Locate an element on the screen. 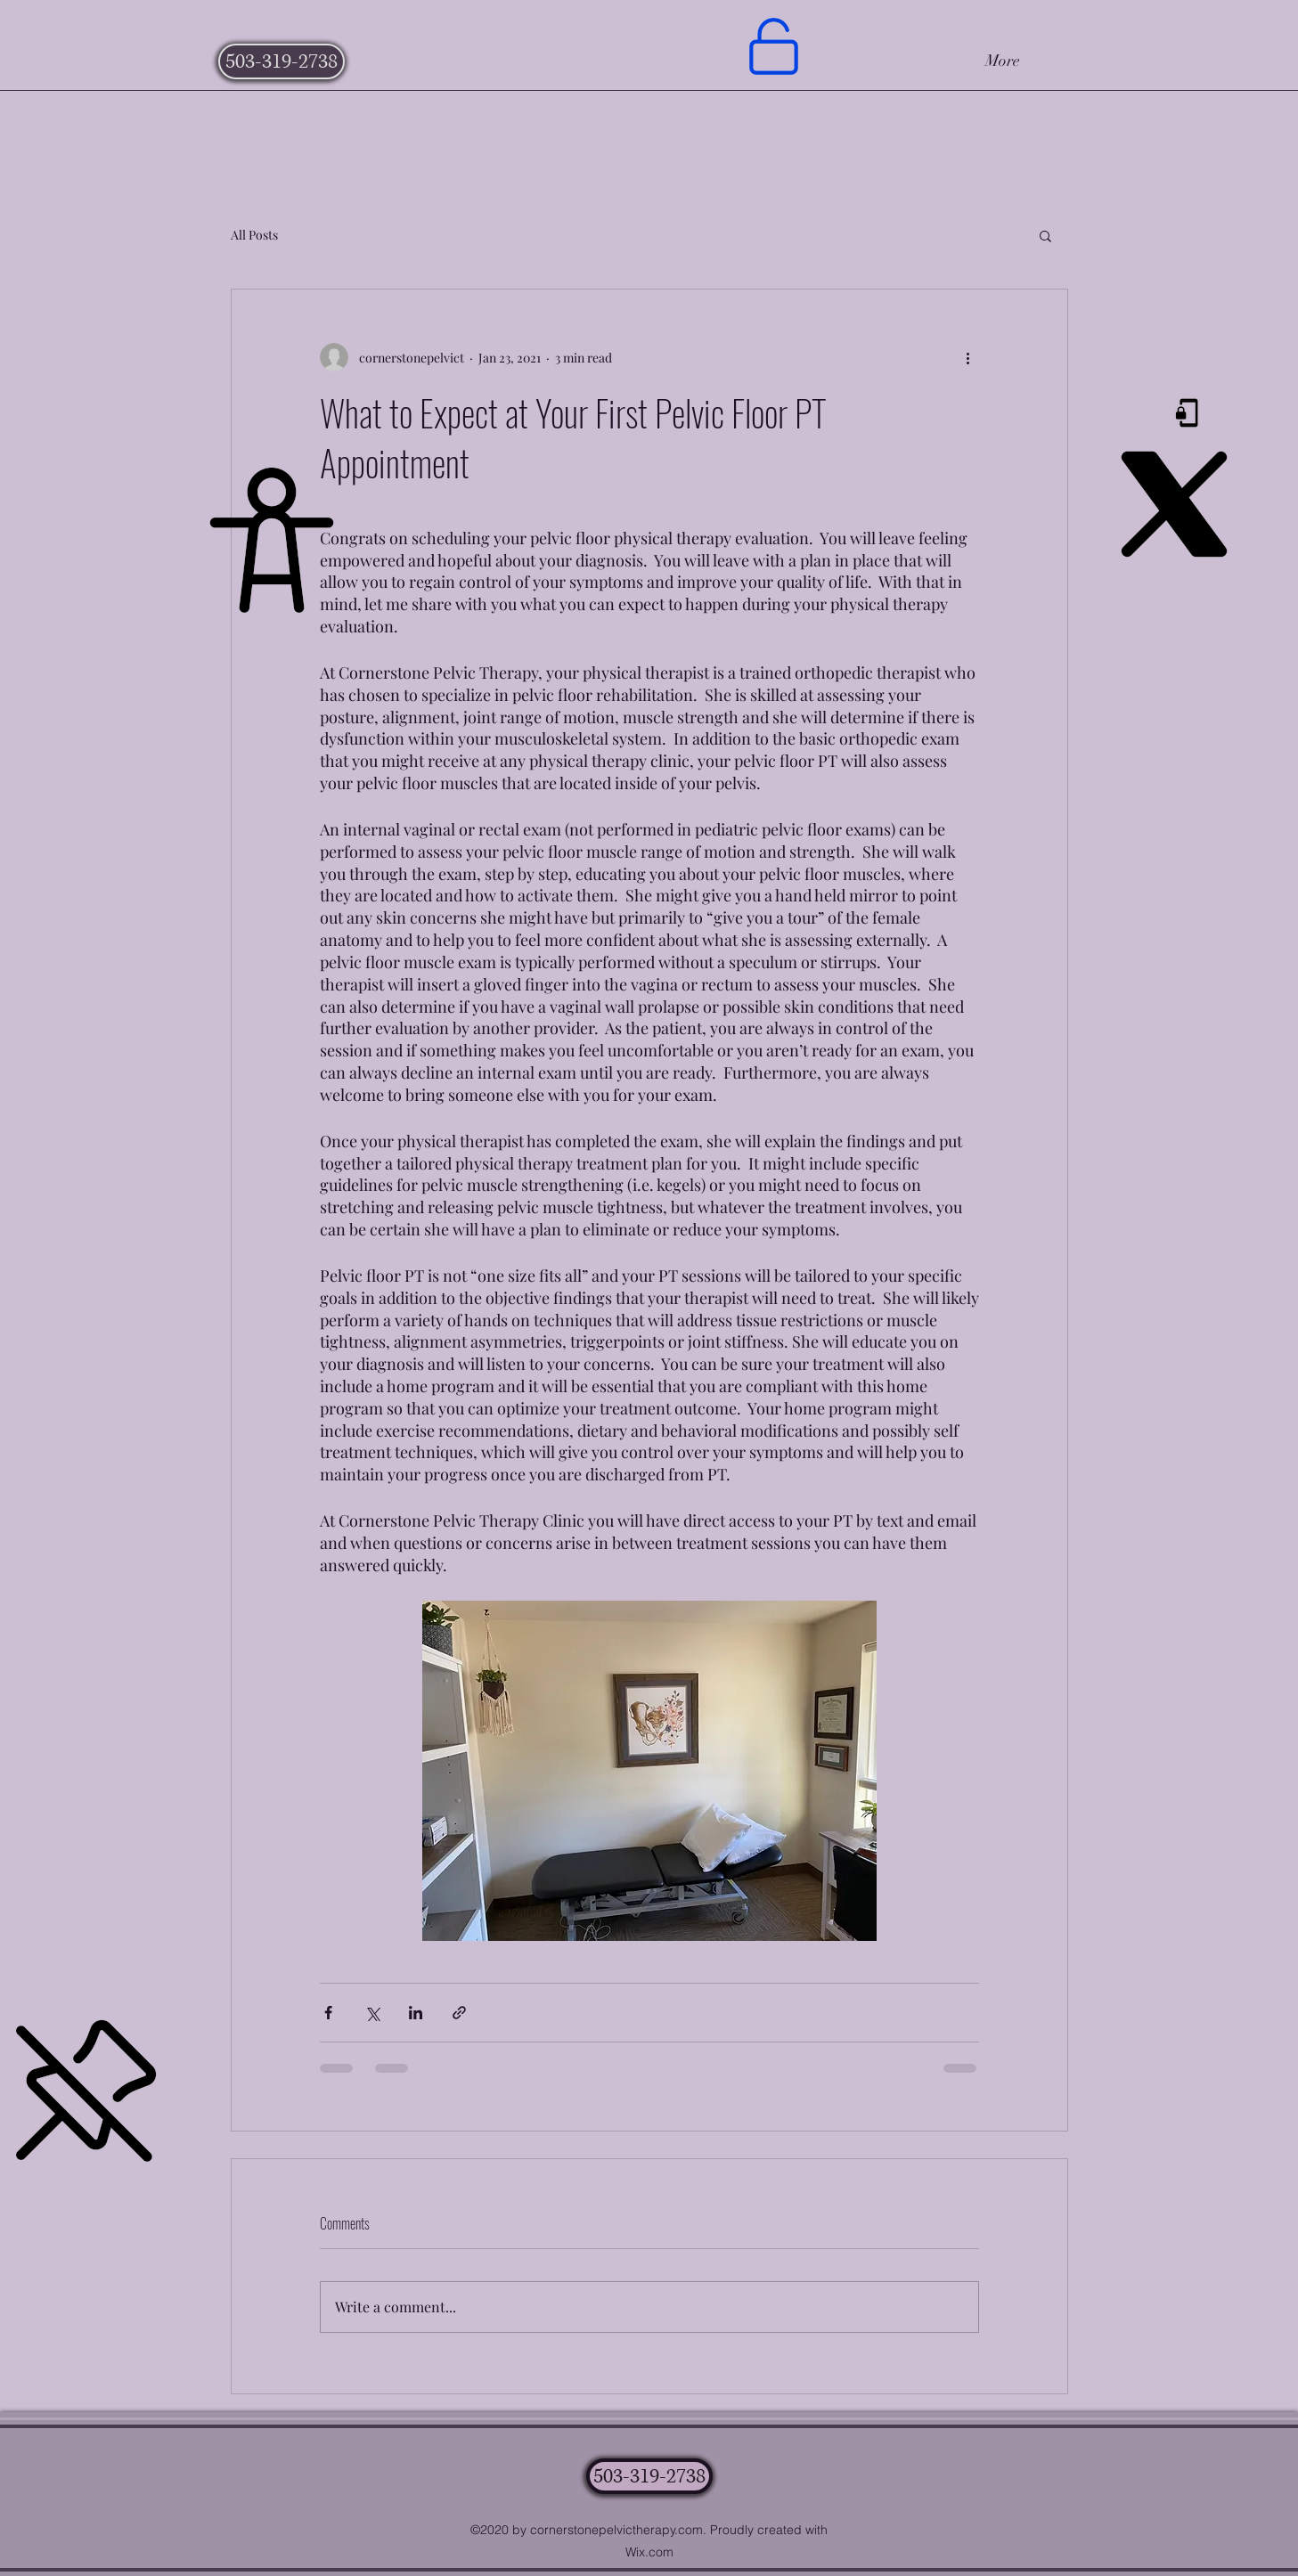 The height and width of the screenshot is (2576, 1298). device is locked or secured is located at coordinates (1186, 412).